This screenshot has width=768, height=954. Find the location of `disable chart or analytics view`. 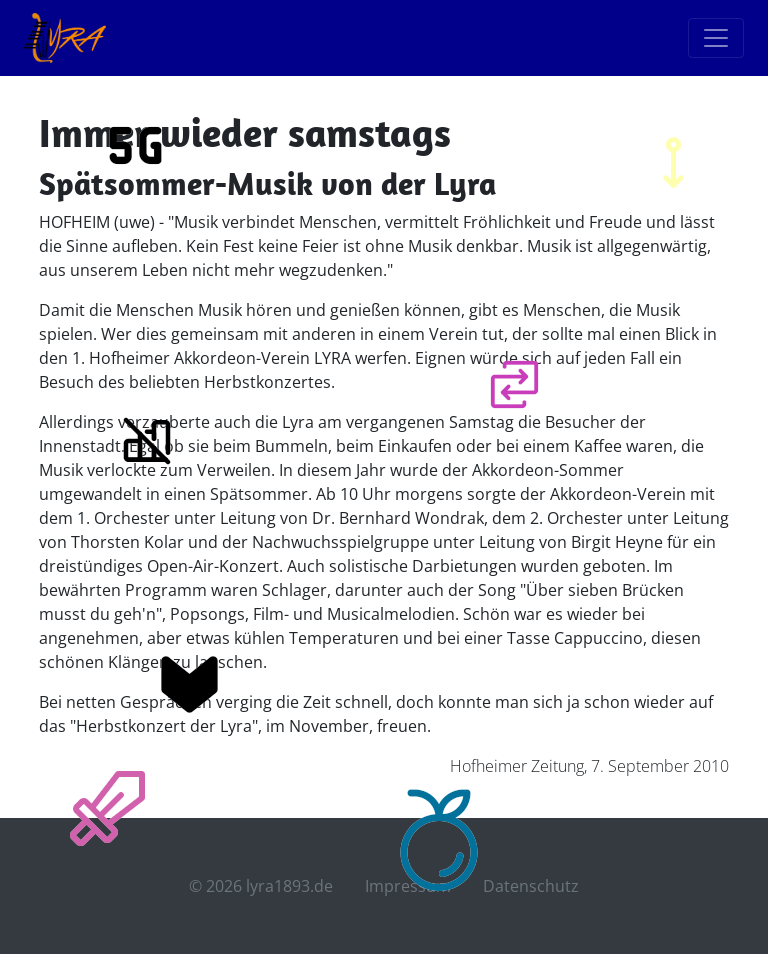

disable chart or analytics view is located at coordinates (147, 441).